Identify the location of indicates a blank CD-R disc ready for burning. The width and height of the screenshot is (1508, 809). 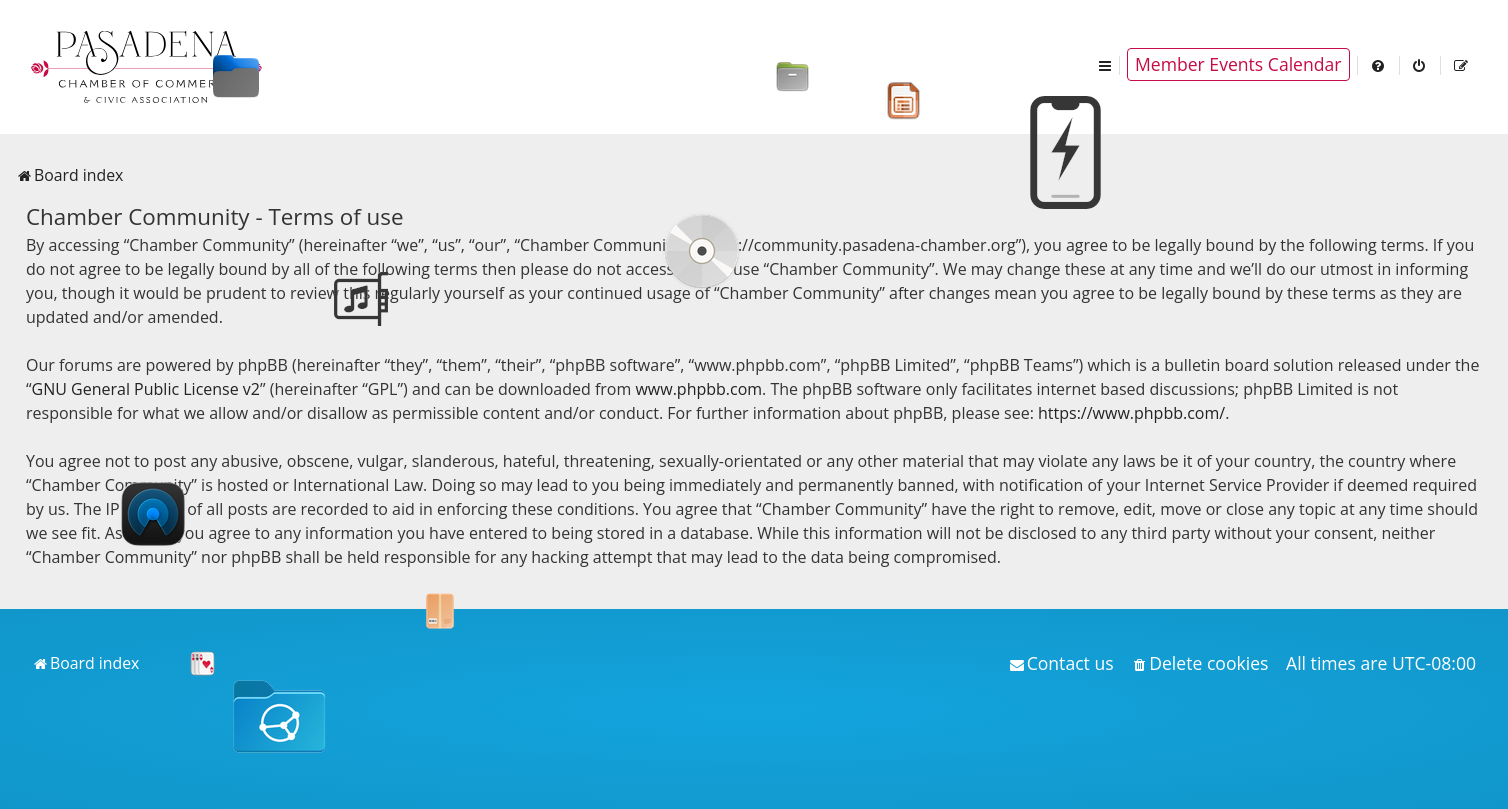
(702, 251).